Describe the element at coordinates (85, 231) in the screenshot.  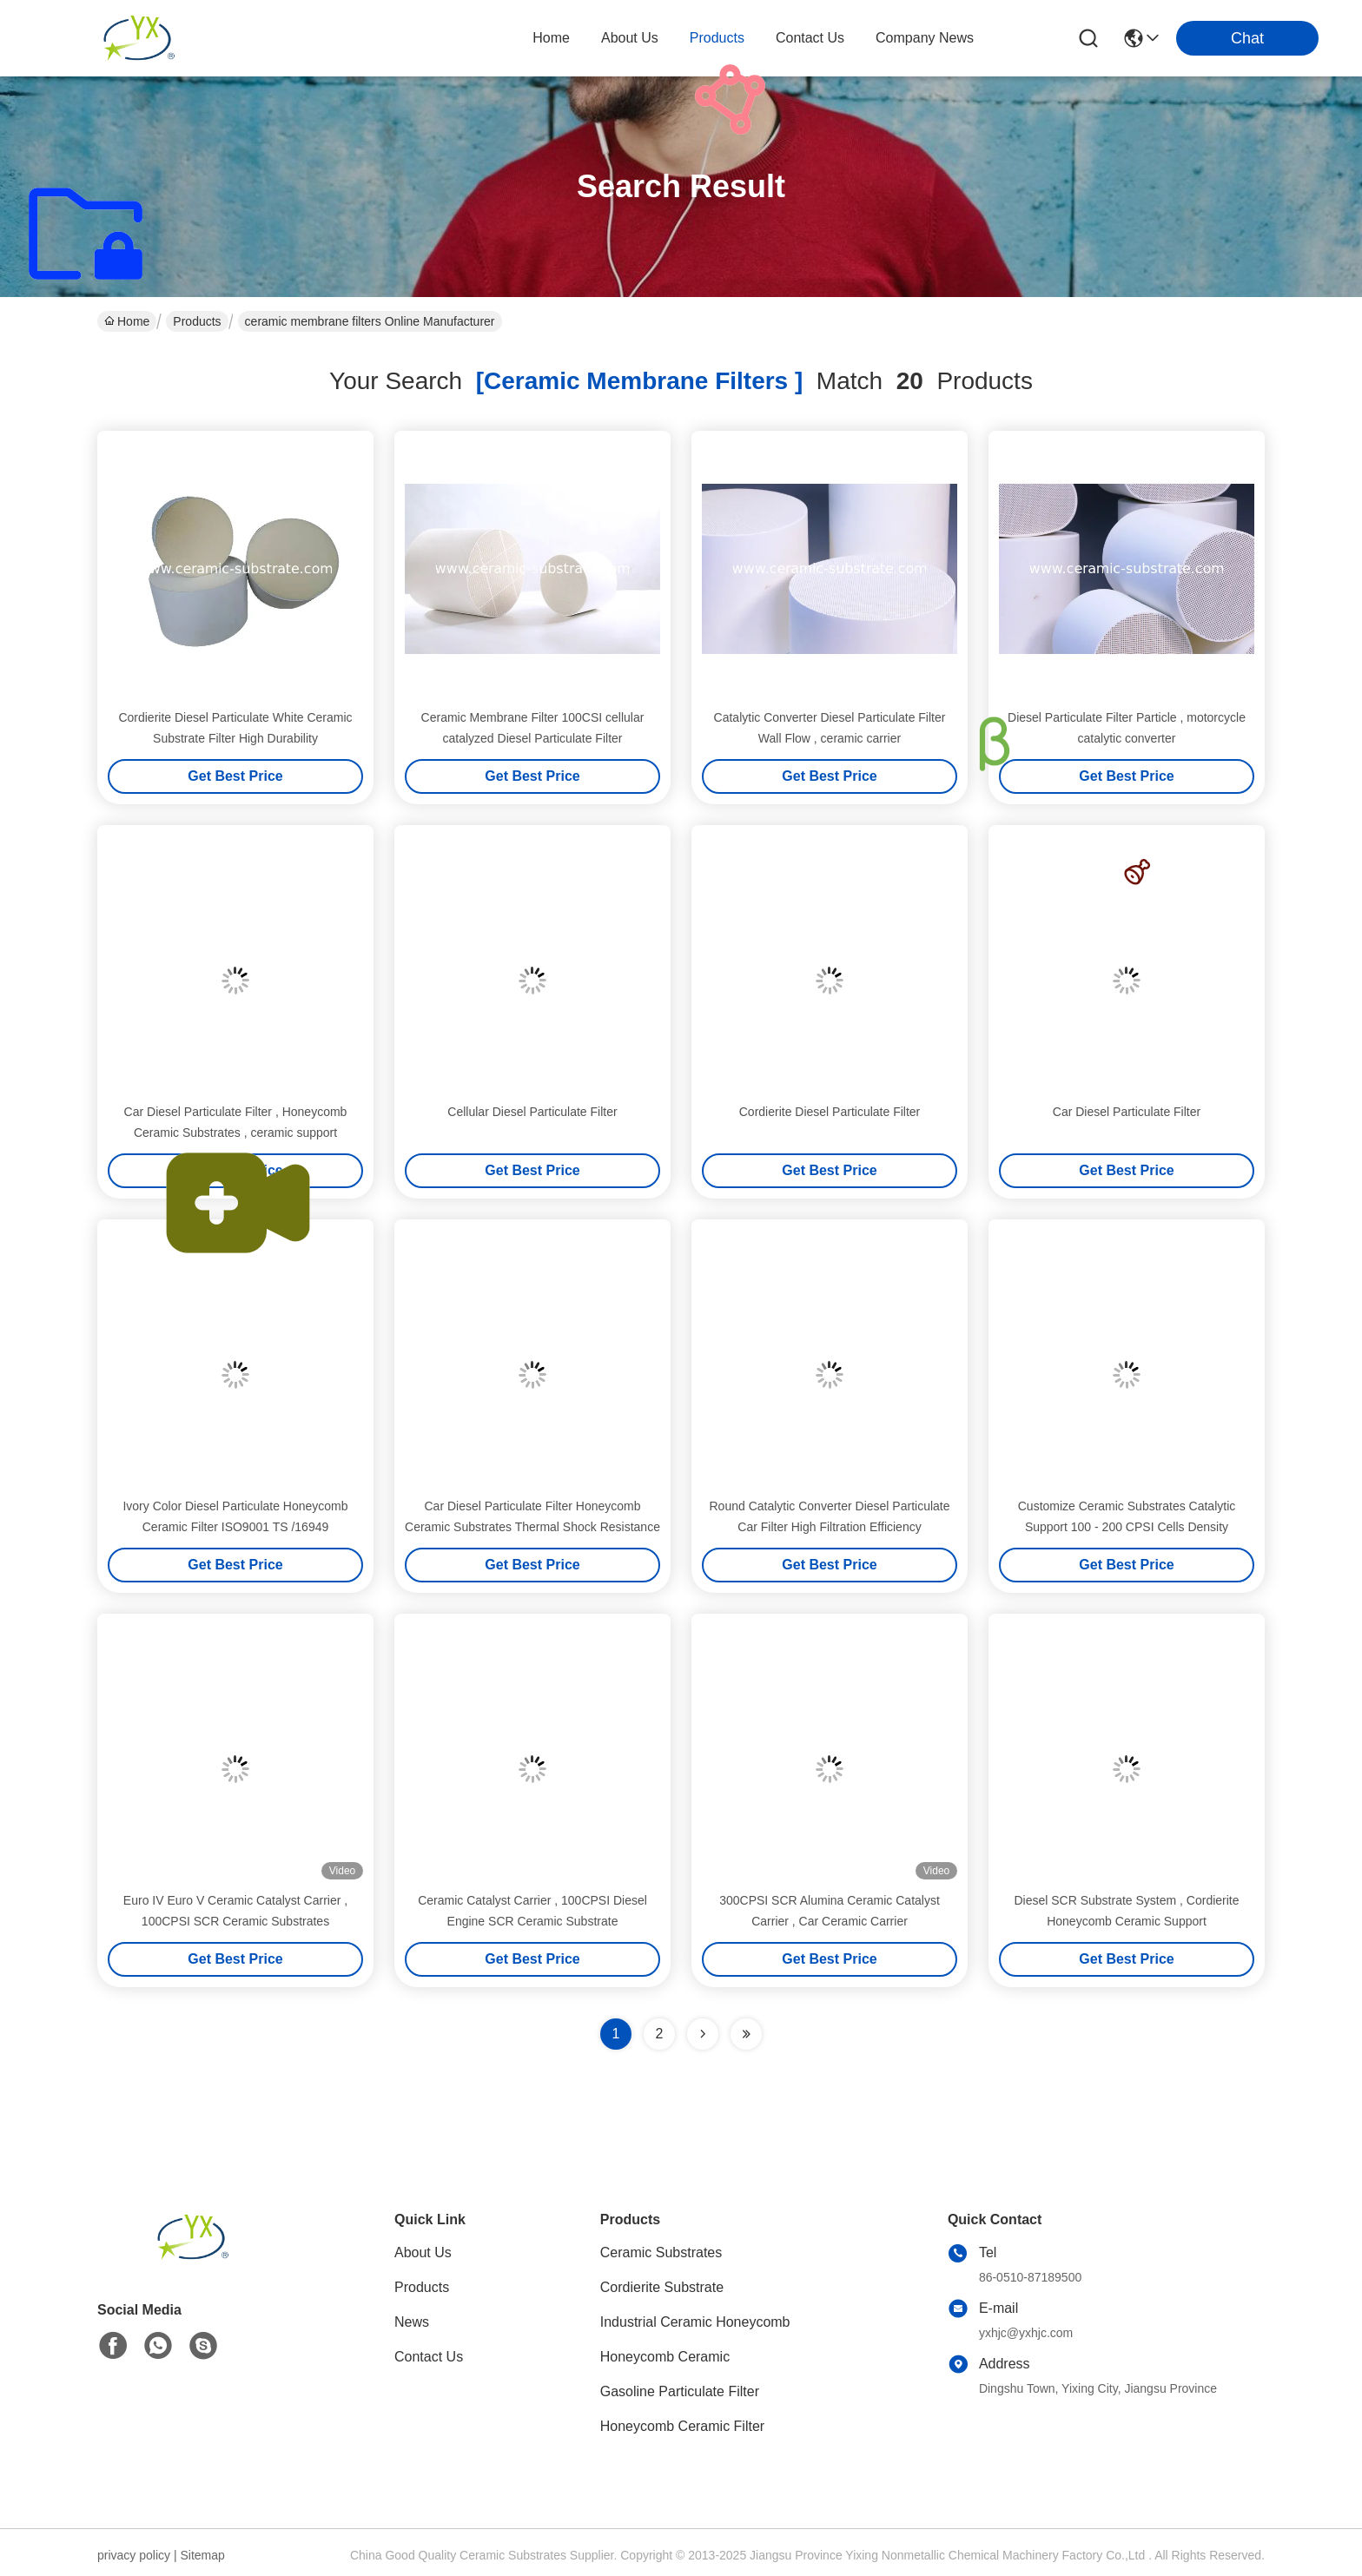
I see `access a password-protected folder` at that location.